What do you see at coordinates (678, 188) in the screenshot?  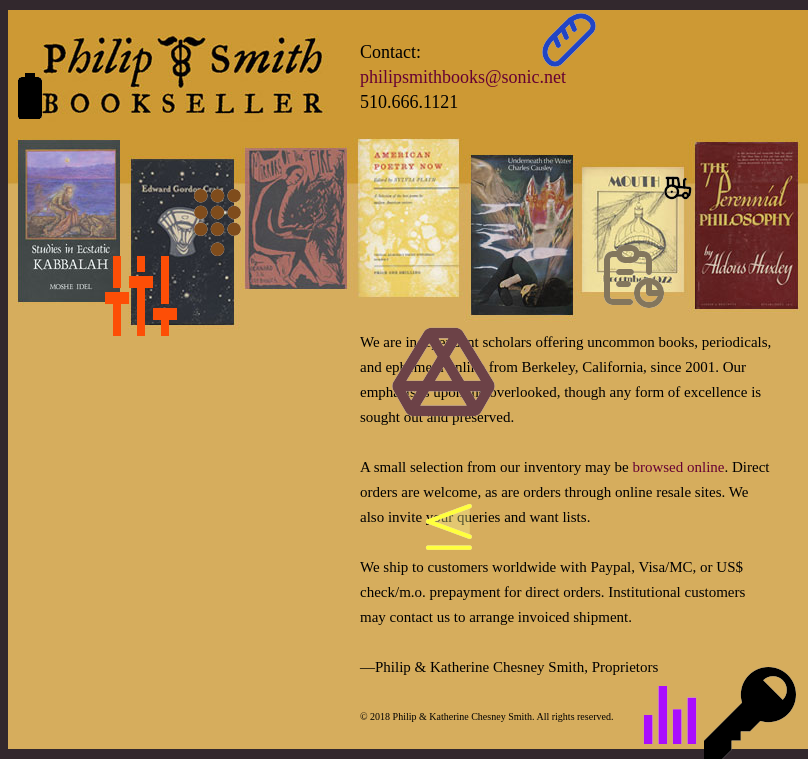 I see `access farm or agricultural equipment settings` at bounding box center [678, 188].